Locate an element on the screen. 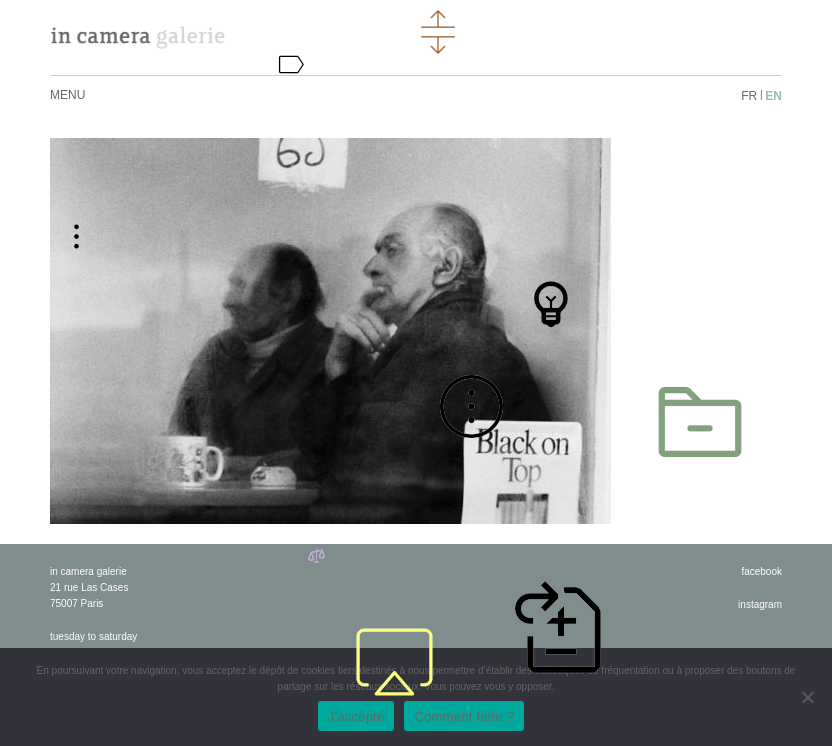  view tips or suggestions is located at coordinates (551, 303).